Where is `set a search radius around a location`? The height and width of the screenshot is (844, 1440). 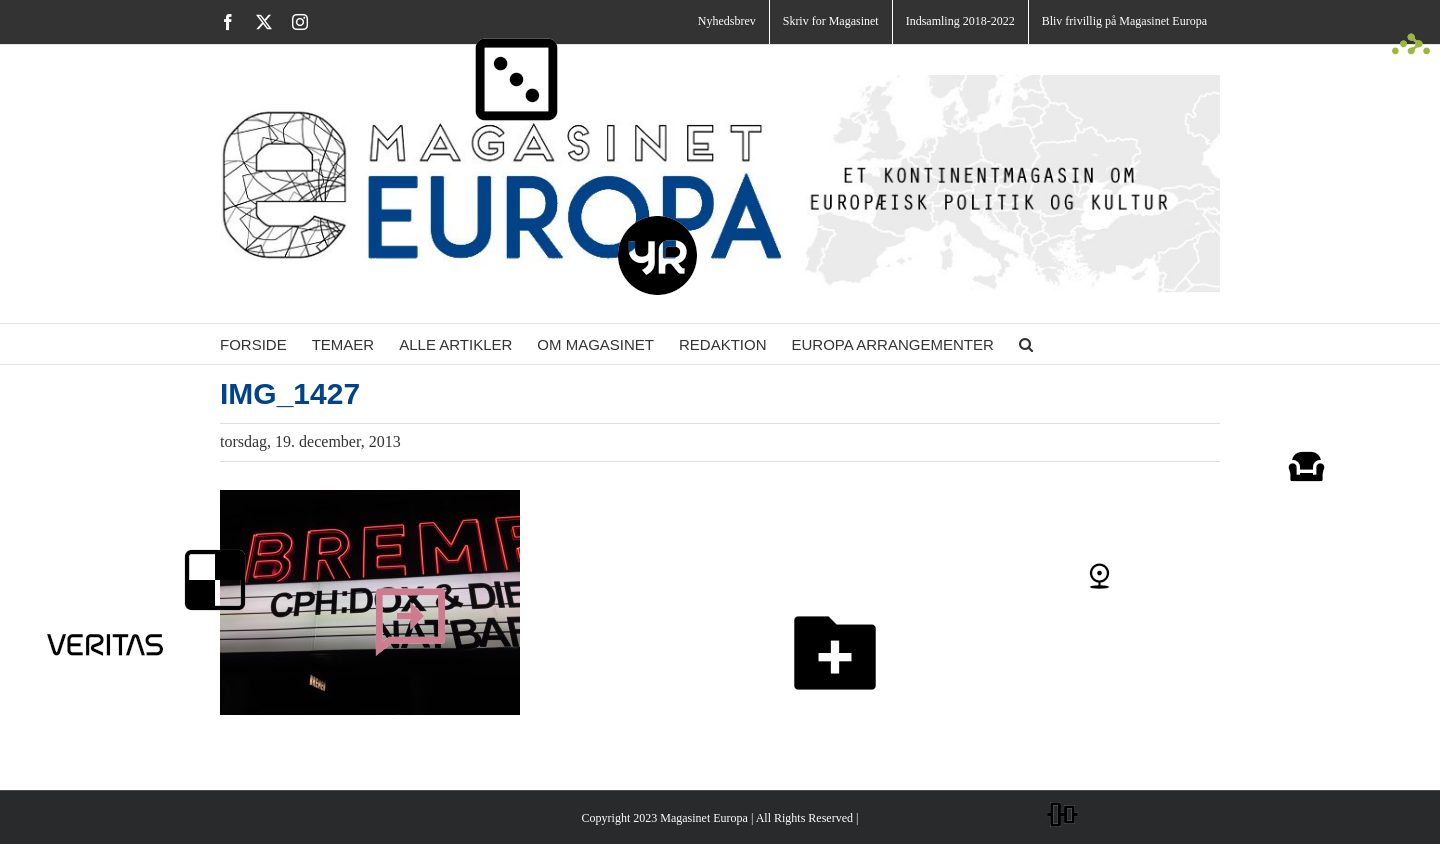
set a search radius around a location is located at coordinates (1099, 575).